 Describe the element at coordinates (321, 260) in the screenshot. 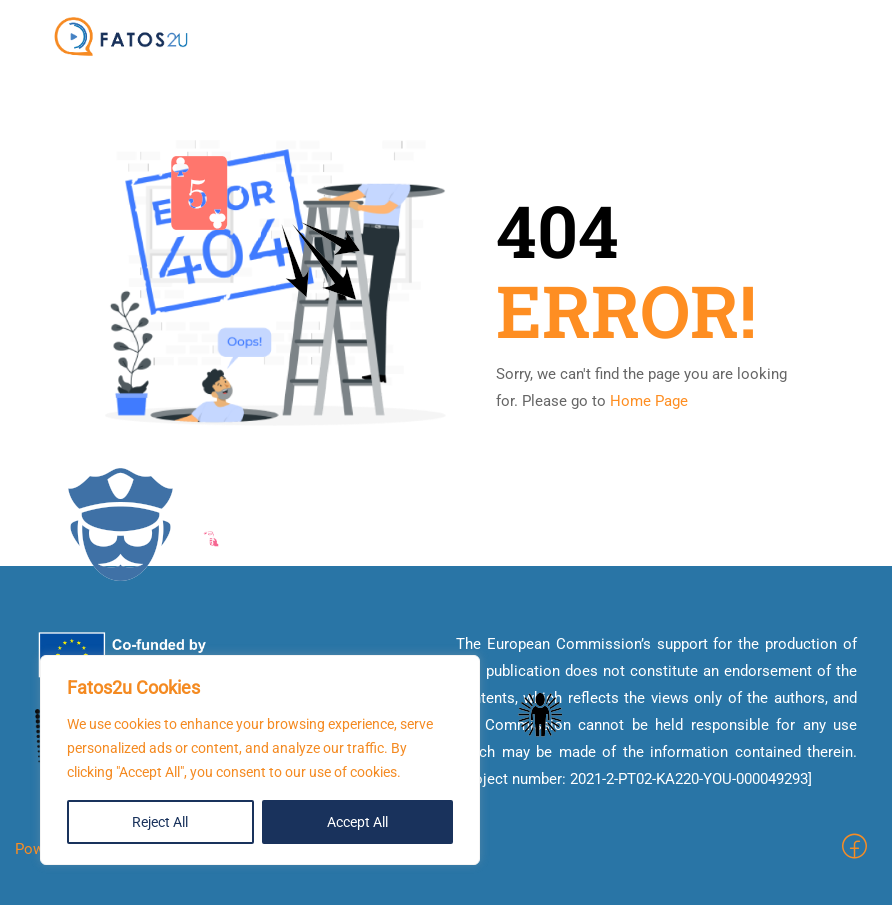

I see `indicates an attack or strike action` at that location.